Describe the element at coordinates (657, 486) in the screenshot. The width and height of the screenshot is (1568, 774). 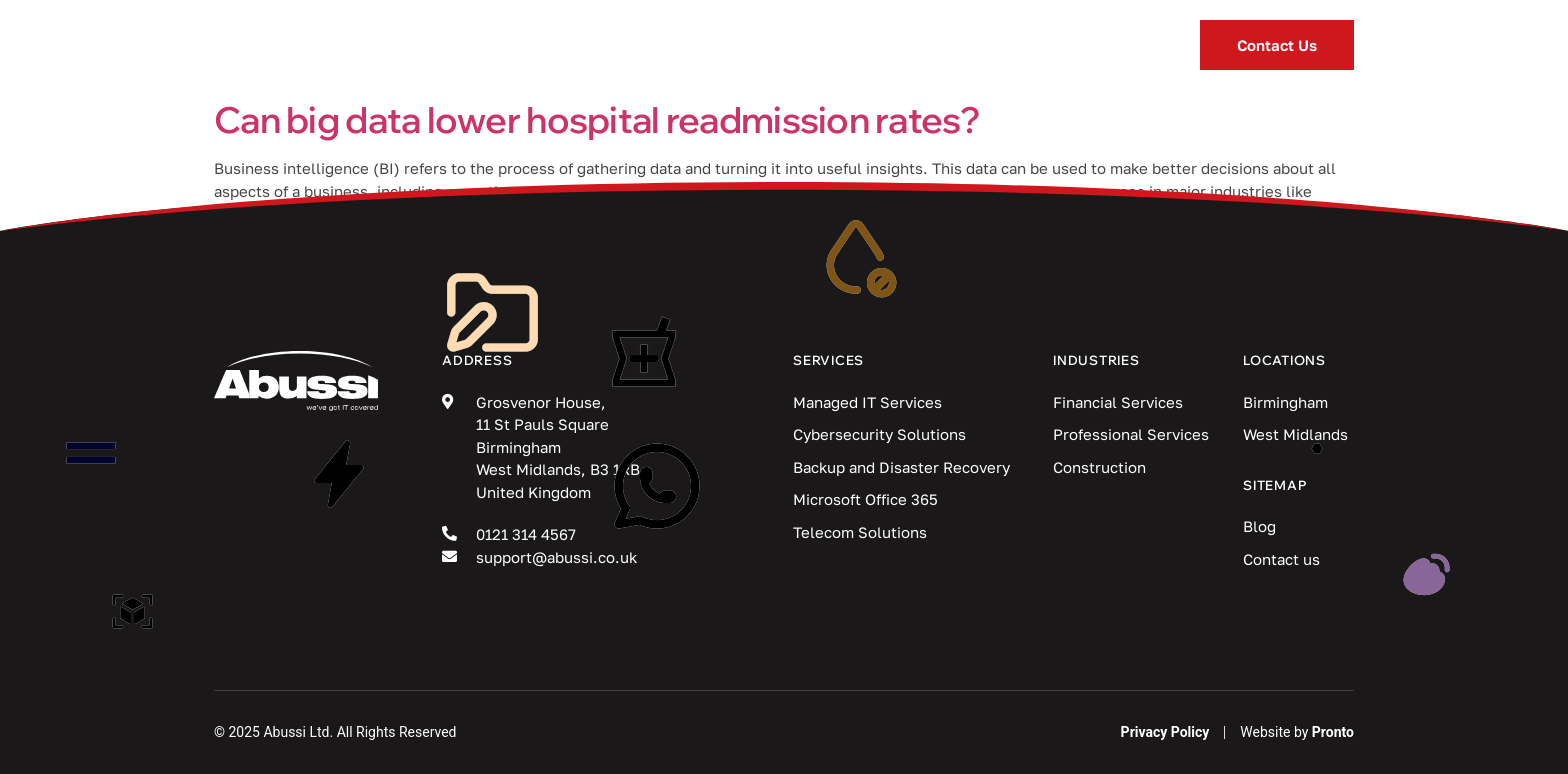
I see `open WhatsApp messaging app` at that location.